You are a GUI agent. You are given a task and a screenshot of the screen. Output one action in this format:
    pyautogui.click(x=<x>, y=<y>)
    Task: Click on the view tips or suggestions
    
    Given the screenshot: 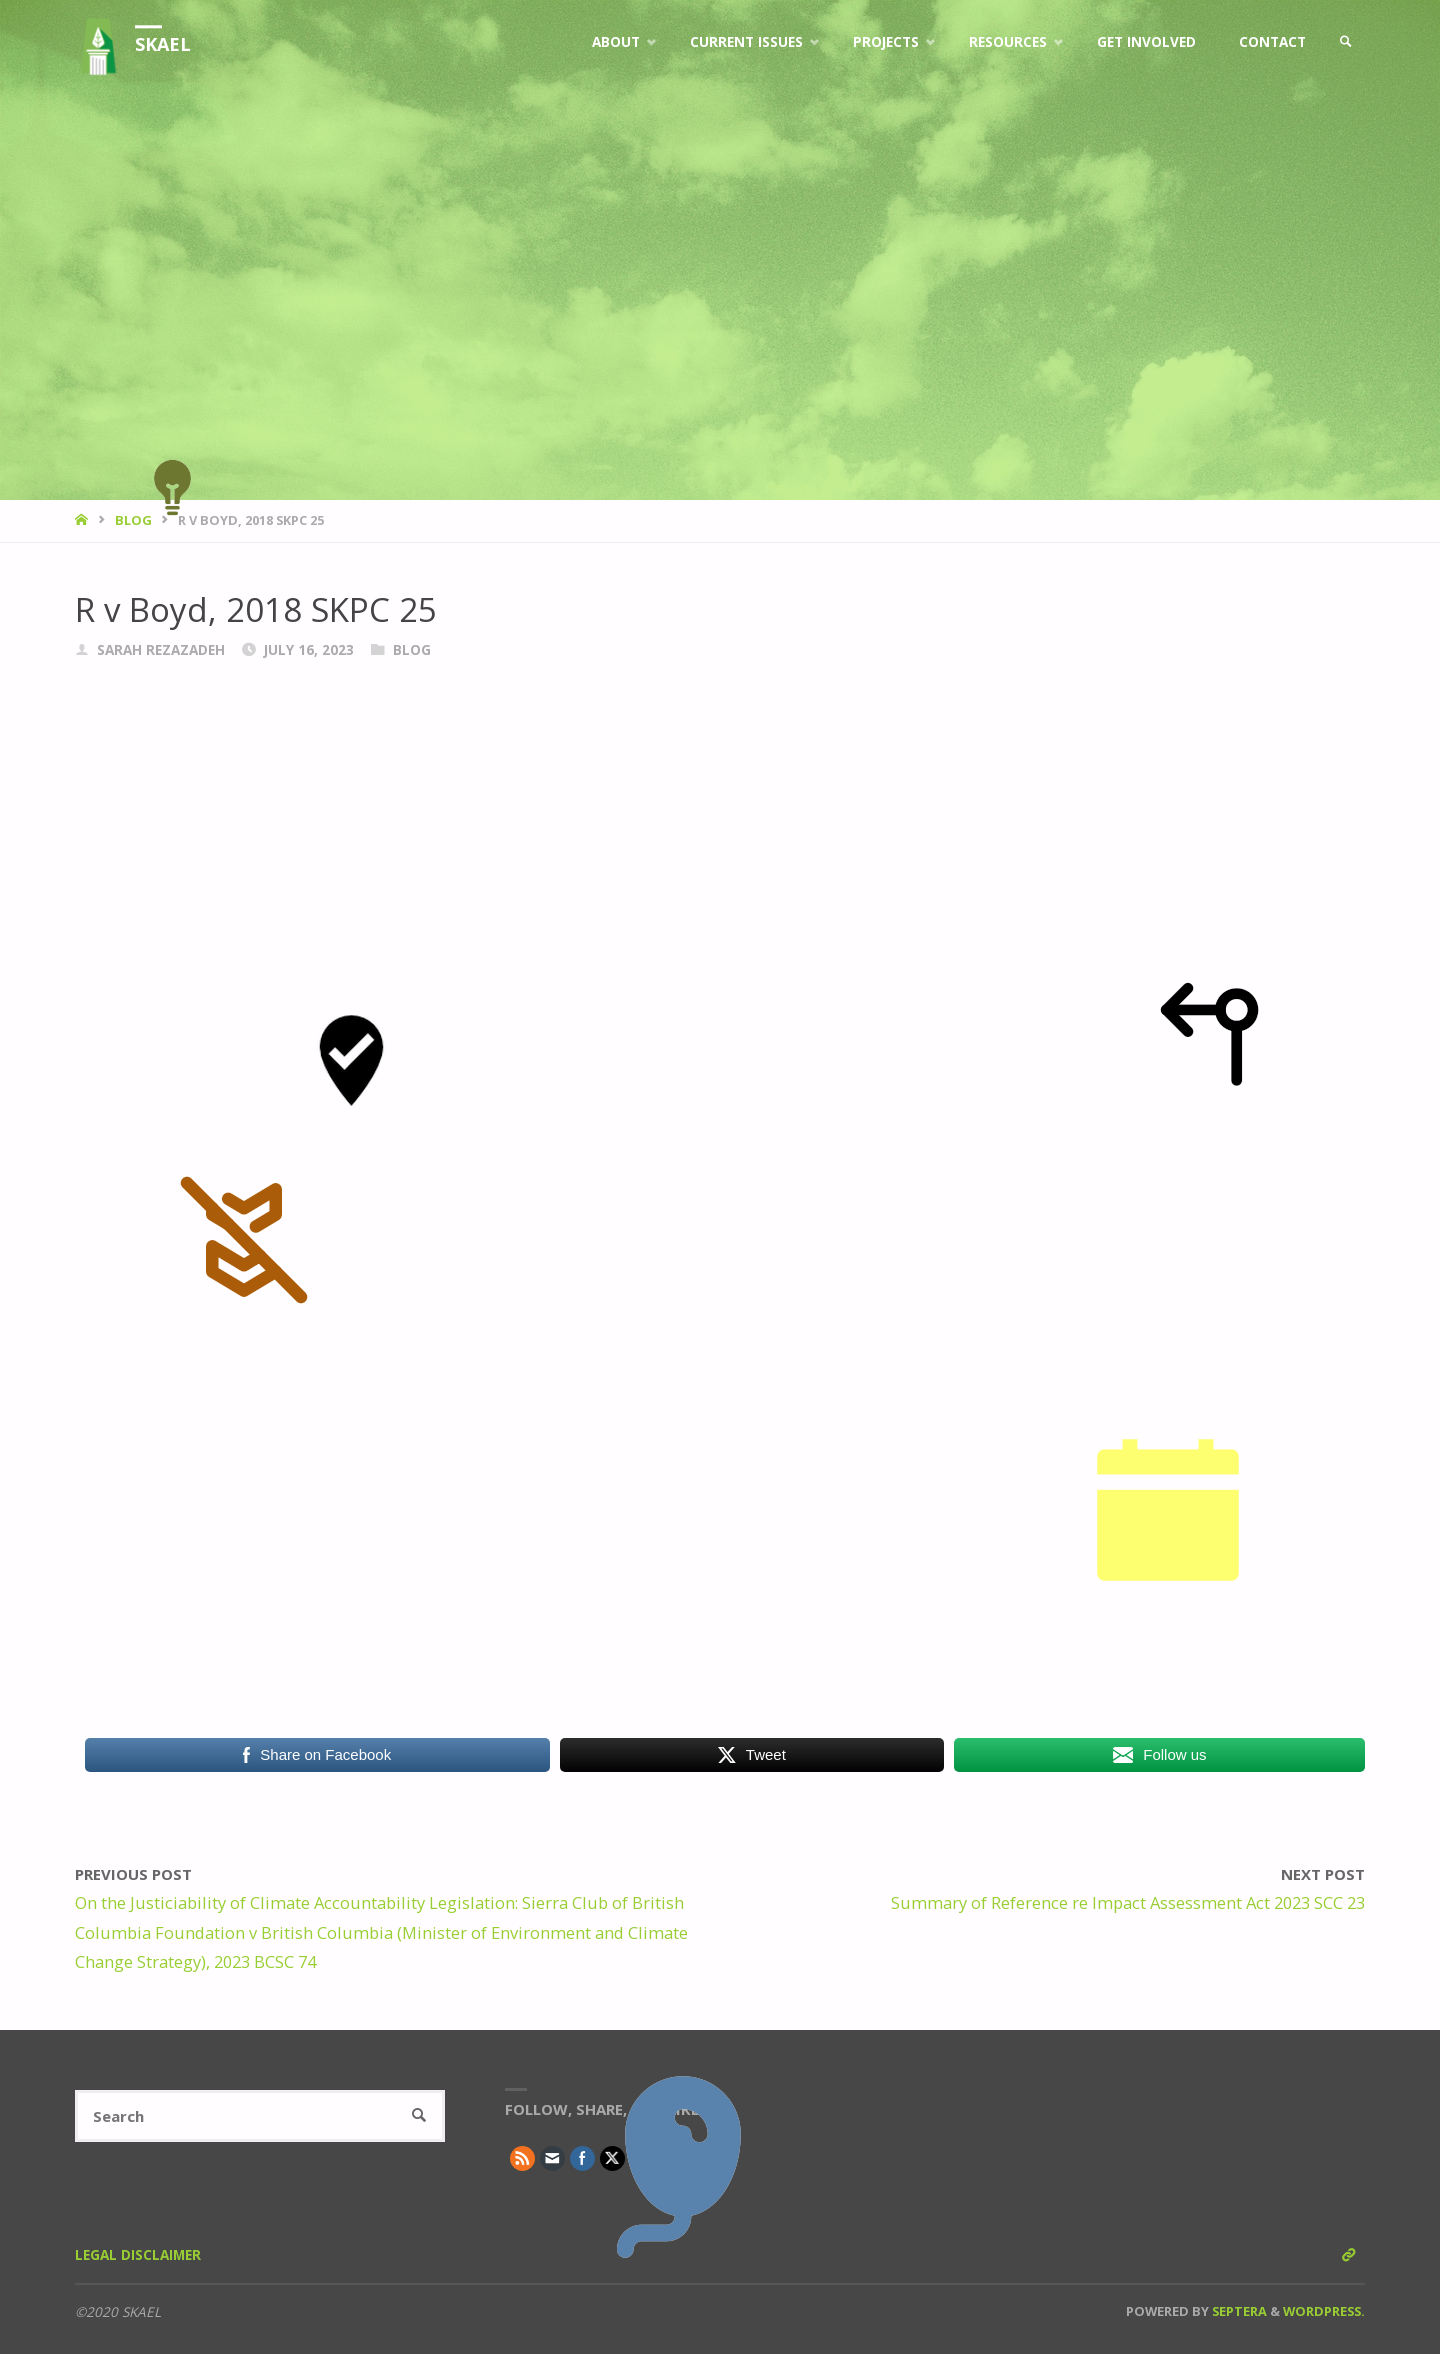 What is the action you would take?
    pyautogui.click(x=172, y=487)
    